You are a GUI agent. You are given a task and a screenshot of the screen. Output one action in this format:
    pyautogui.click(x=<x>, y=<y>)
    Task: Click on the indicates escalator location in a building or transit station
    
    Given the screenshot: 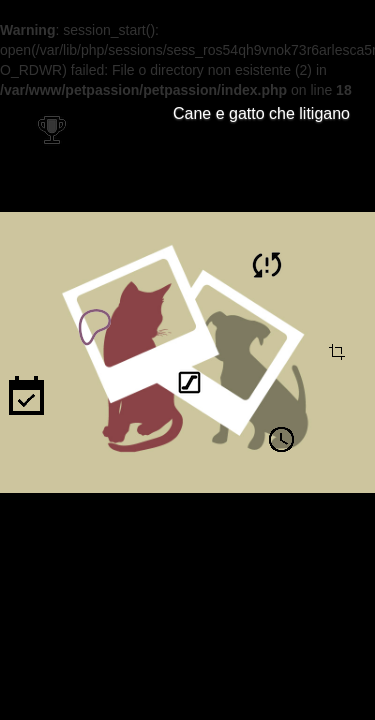 What is the action you would take?
    pyautogui.click(x=189, y=382)
    